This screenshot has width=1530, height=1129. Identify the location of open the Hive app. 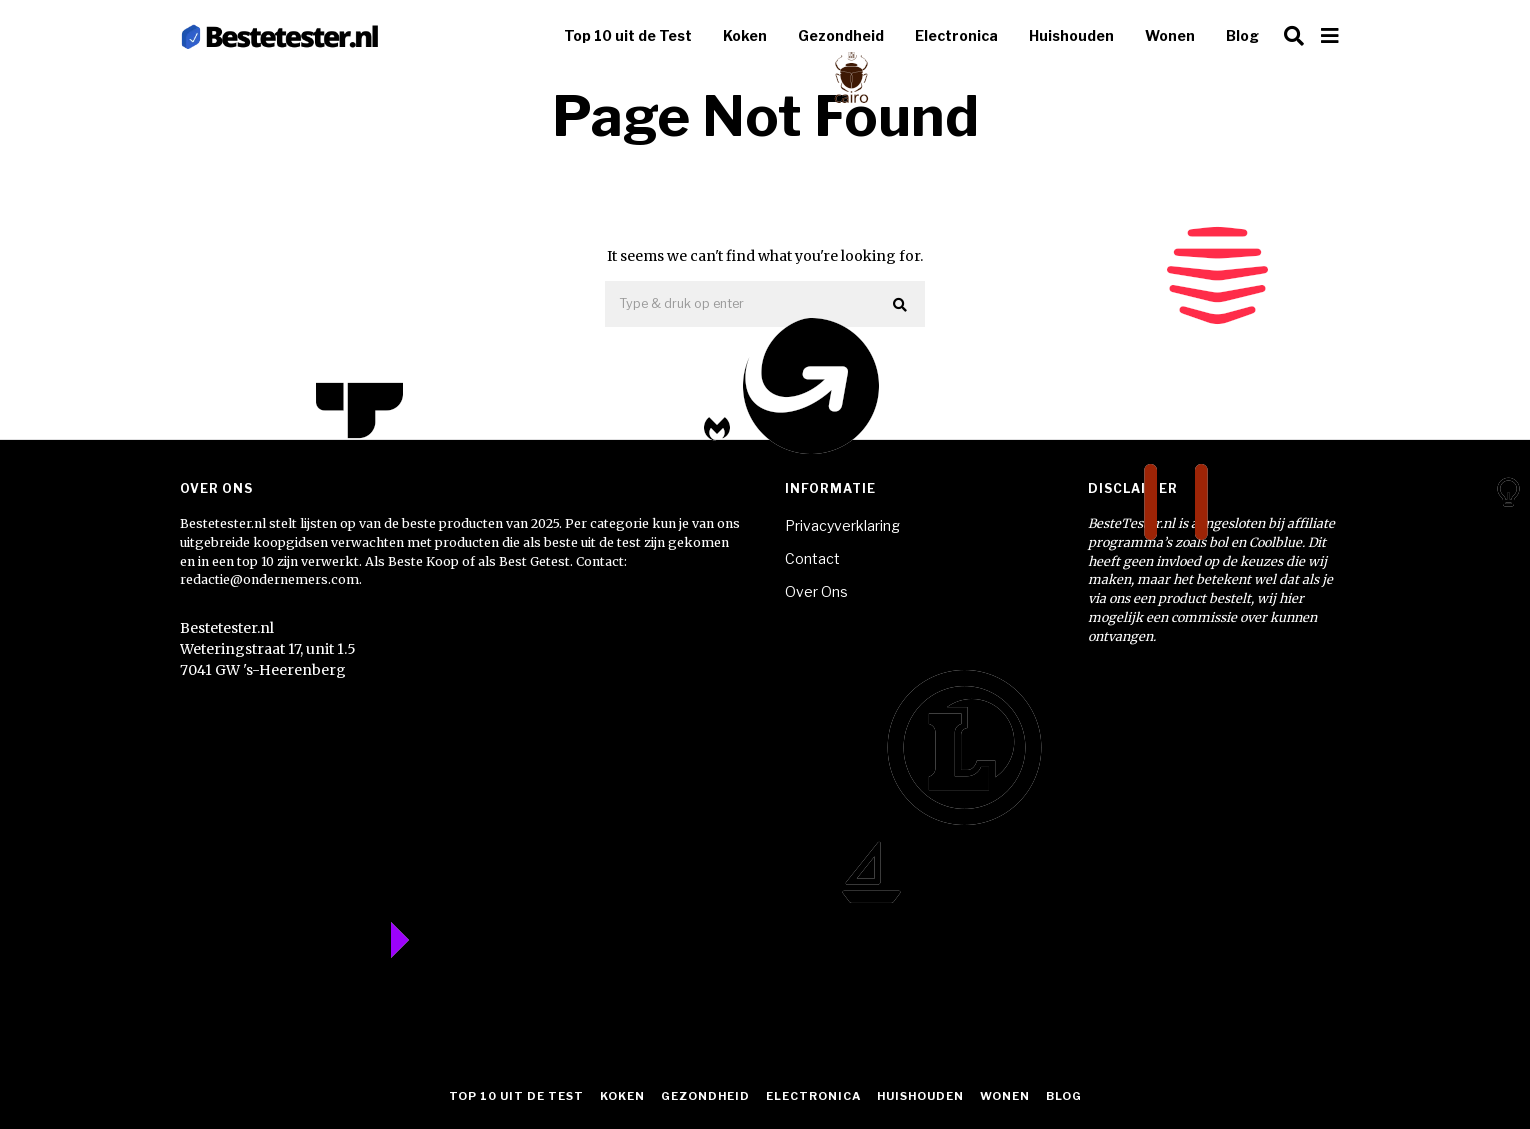
(1217, 275).